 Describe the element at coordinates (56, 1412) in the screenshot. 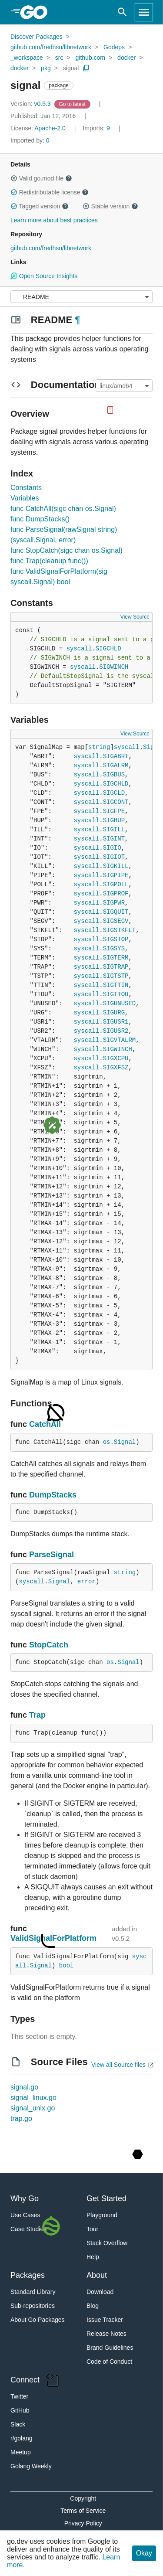

I see `mute or disable chat notifications` at that location.